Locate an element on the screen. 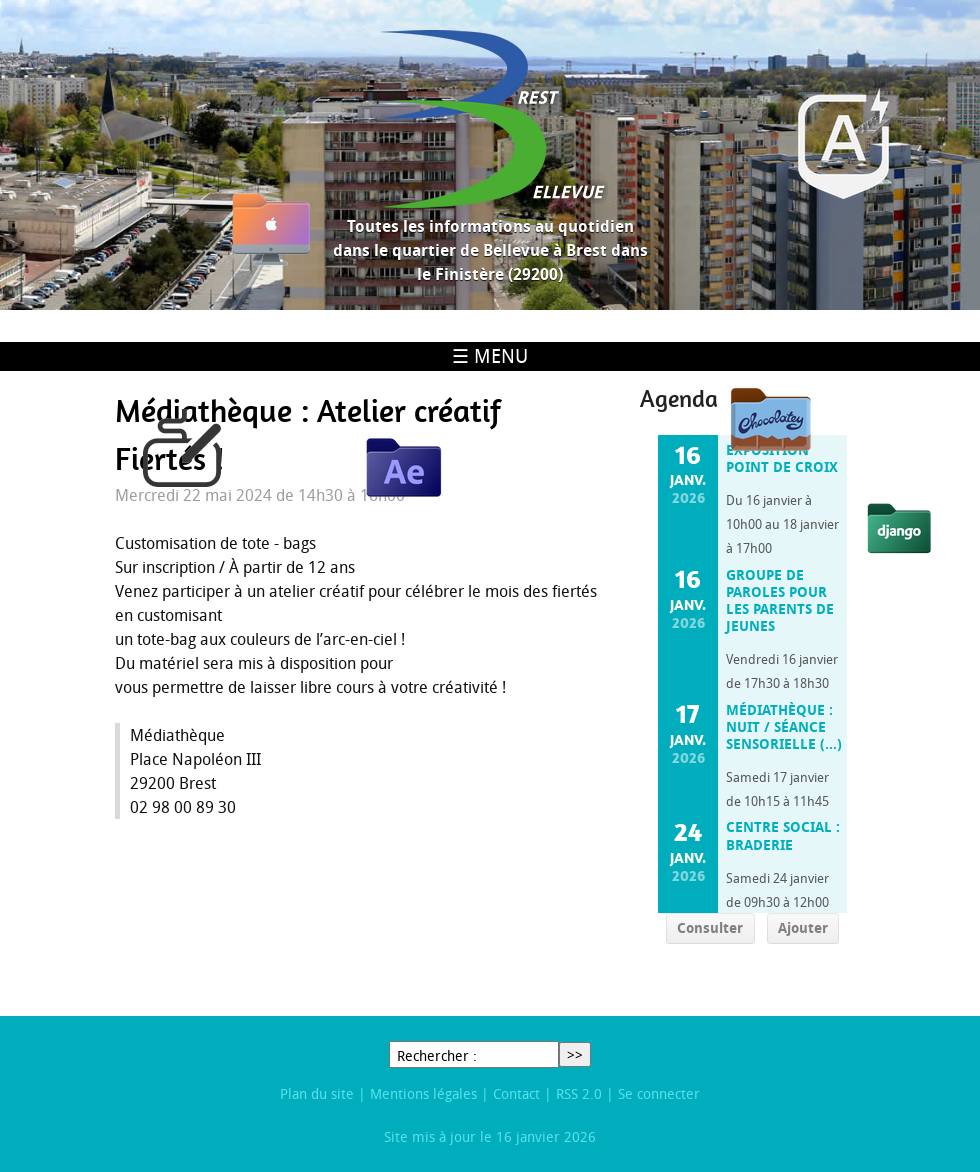 The height and width of the screenshot is (1172, 980). folder containing Adobe After Effects project files is located at coordinates (403, 469).